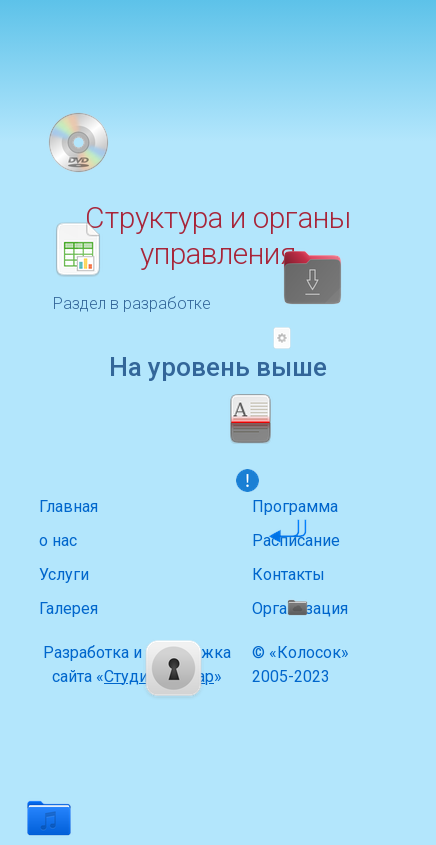 The width and height of the screenshot is (436, 845). What do you see at coordinates (78, 142) in the screenshot?
I see `indicates a DVD disc or optical media` at bounding box center [78, 142].